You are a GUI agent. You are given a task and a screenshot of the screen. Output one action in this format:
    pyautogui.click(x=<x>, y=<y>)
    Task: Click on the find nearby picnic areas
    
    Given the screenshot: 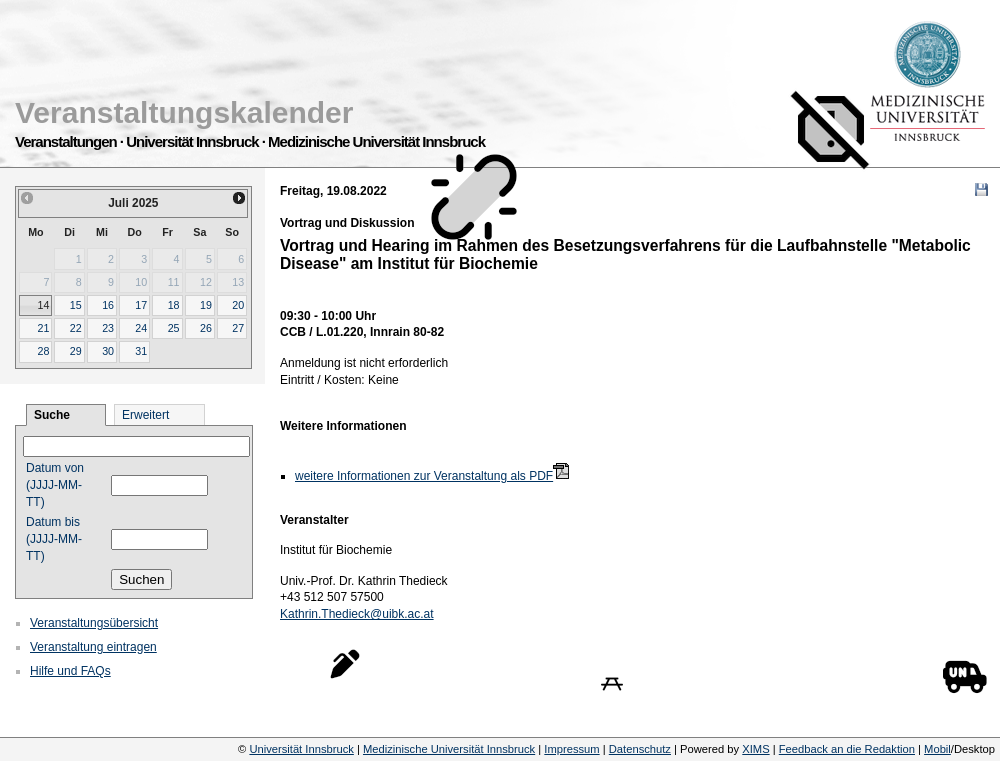 What is the action you would take?
    pyautogui.click(x=612, y=684)
    